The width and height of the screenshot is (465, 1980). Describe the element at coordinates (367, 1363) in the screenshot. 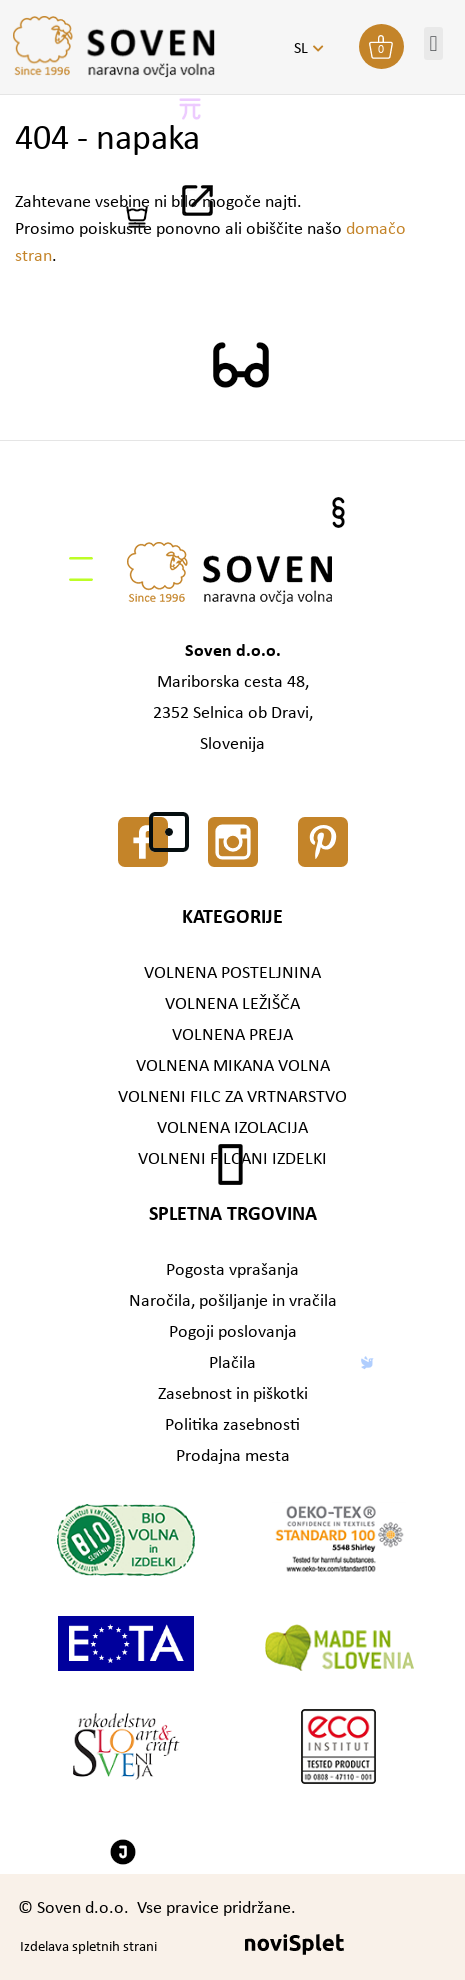

I see `indicates peace or harmony settings` at that location.